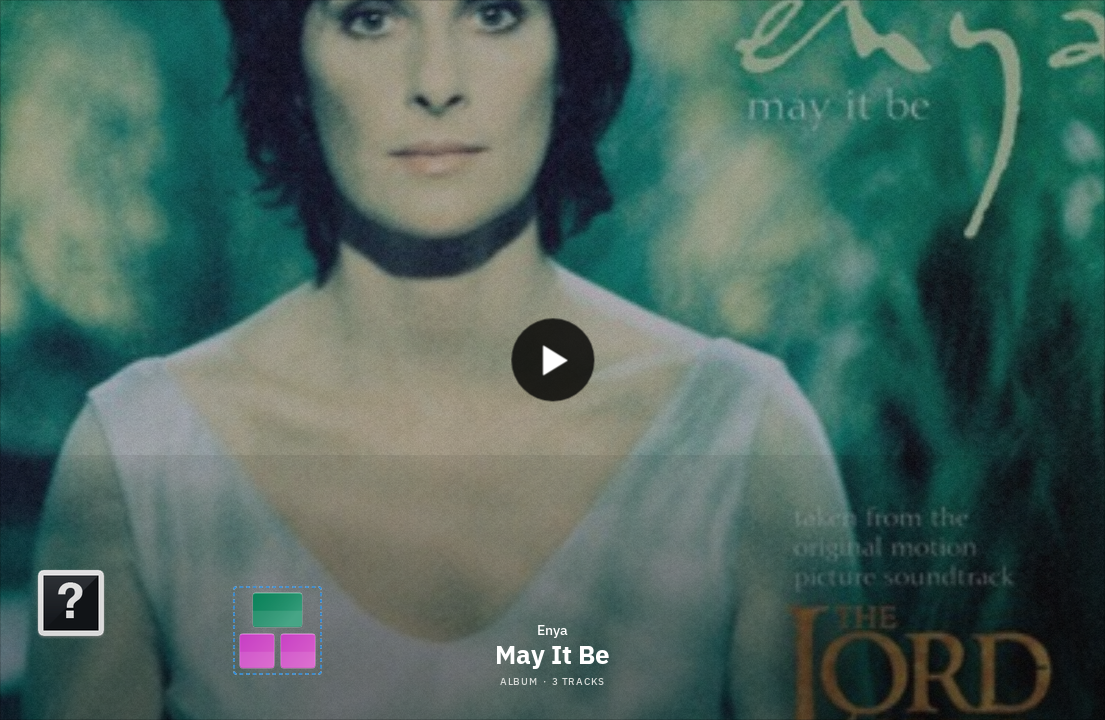 The image size is (1105, 720). What do you see at coordinates (71, 603) in the screenshot?
I see `indicates missing or unavailable media file` at bounding box center [71, 603].